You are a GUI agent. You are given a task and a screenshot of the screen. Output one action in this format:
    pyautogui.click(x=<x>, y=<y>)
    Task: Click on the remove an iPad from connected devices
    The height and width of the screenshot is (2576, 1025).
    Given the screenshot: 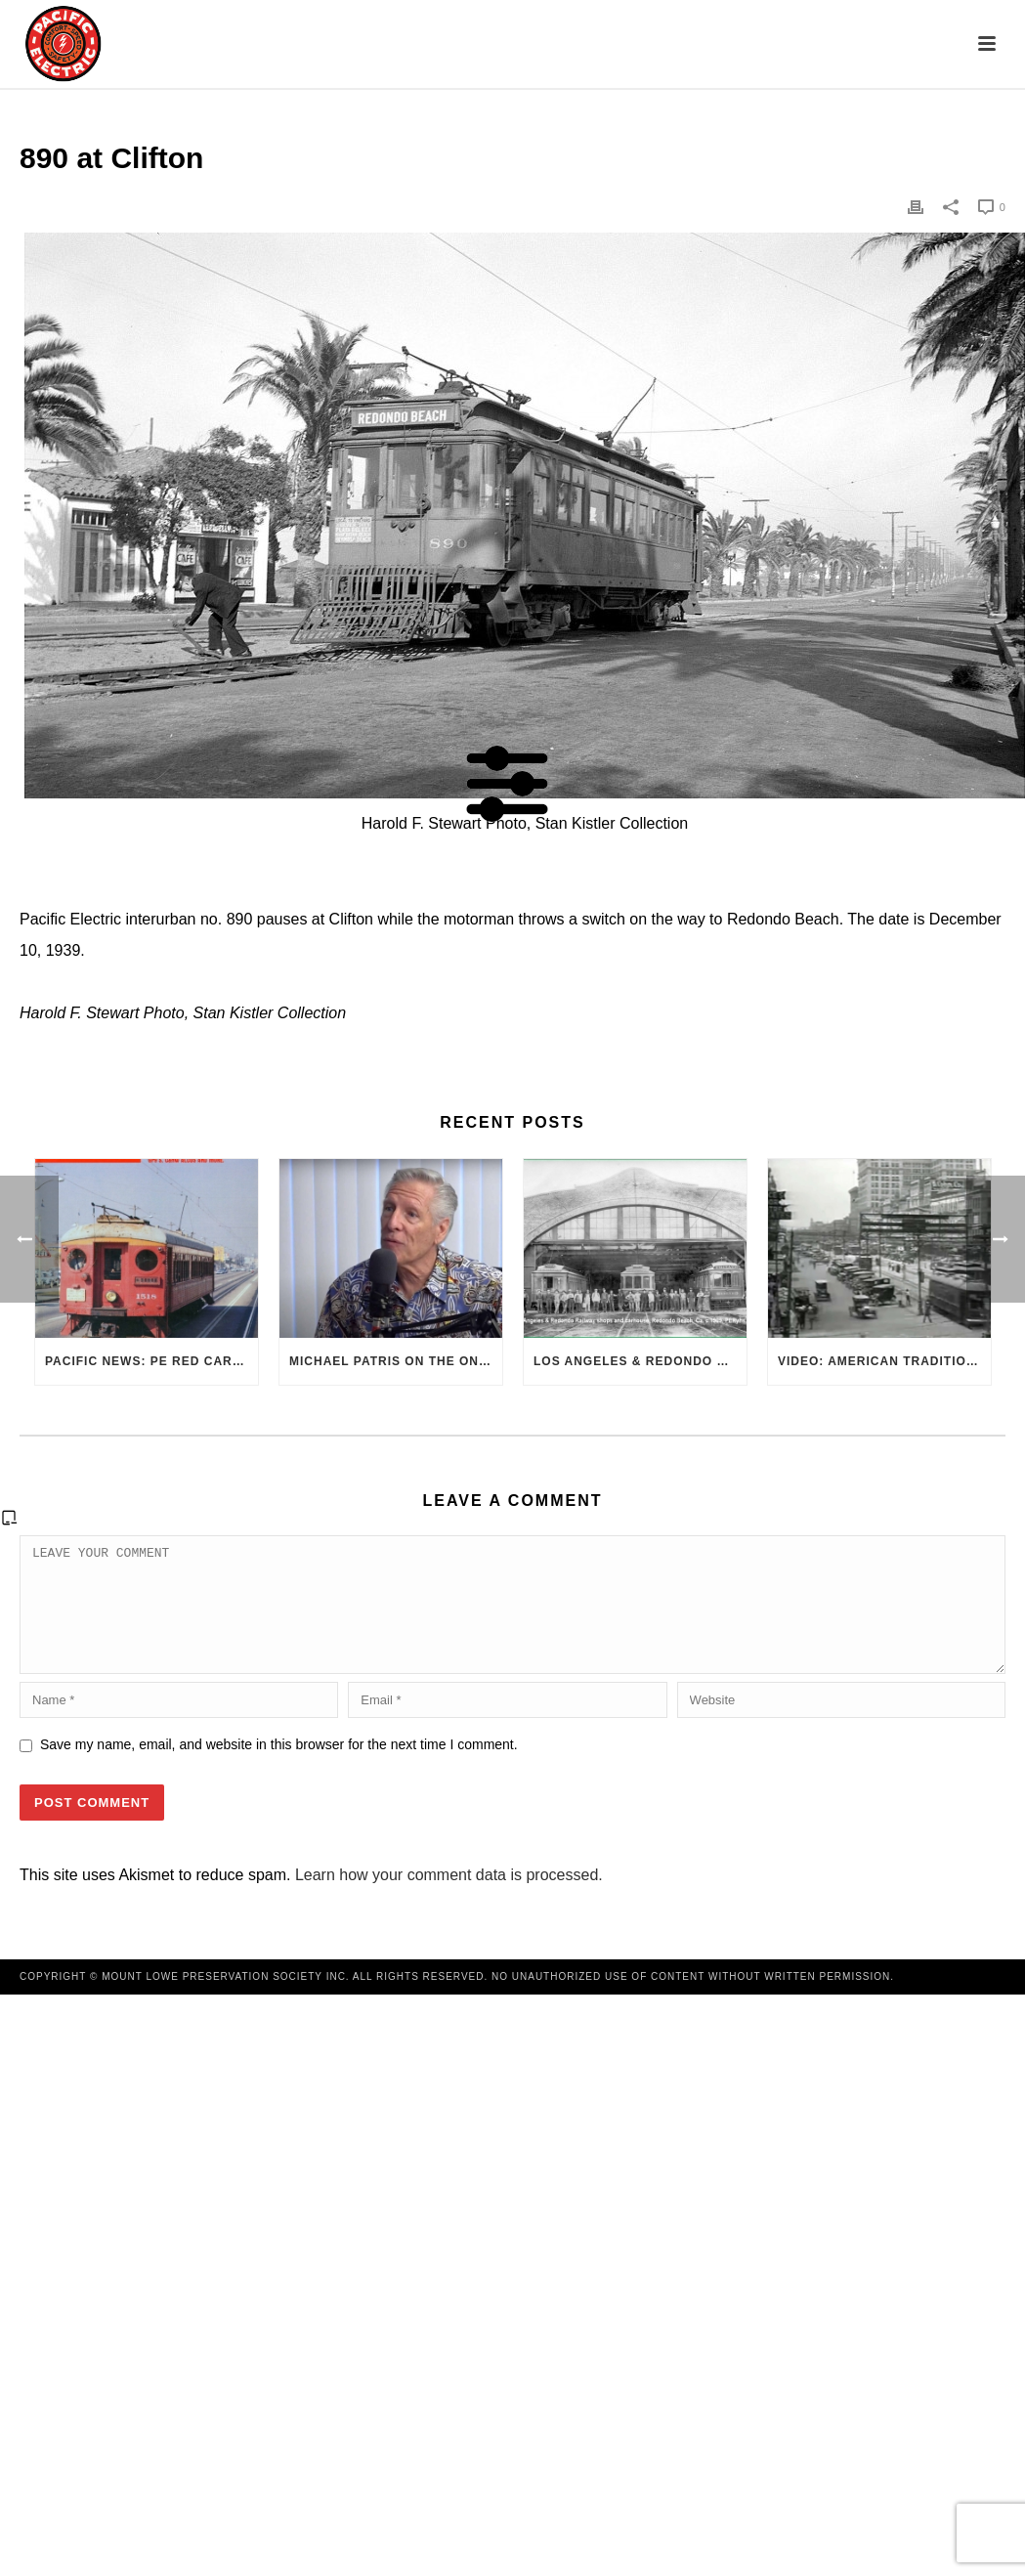 What is the action you would take?
    pyautogui.click(x=9, y=1518)
    